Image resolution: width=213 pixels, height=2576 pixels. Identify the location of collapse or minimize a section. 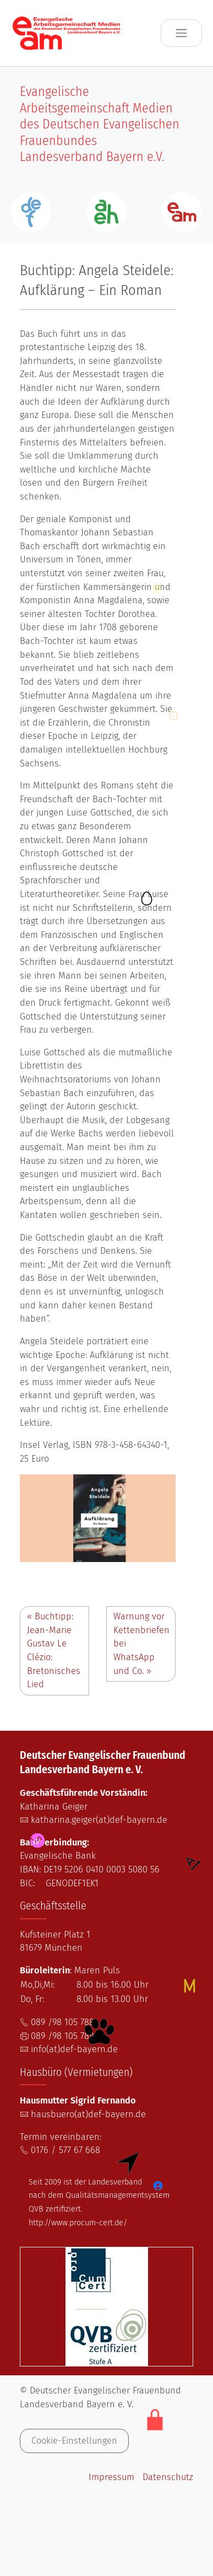
(173, 716).